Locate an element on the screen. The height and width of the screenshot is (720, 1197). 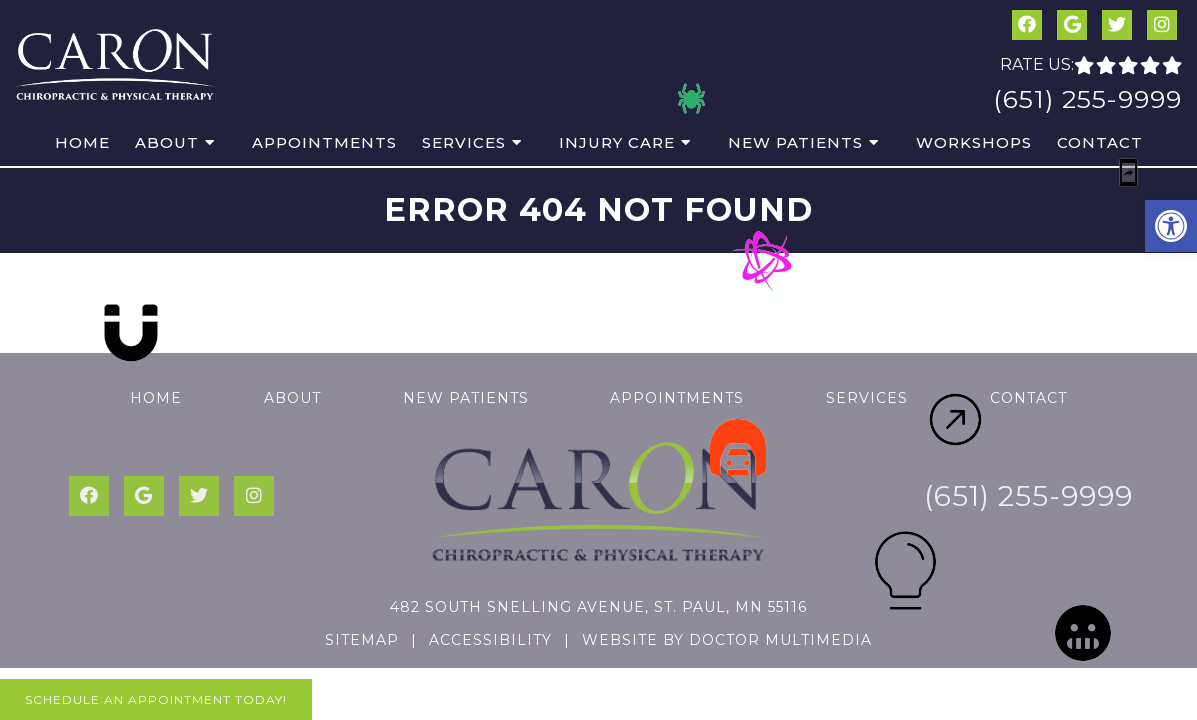
indicates an awkward or uncomfortable situation is located at coordinates (1083, 633).